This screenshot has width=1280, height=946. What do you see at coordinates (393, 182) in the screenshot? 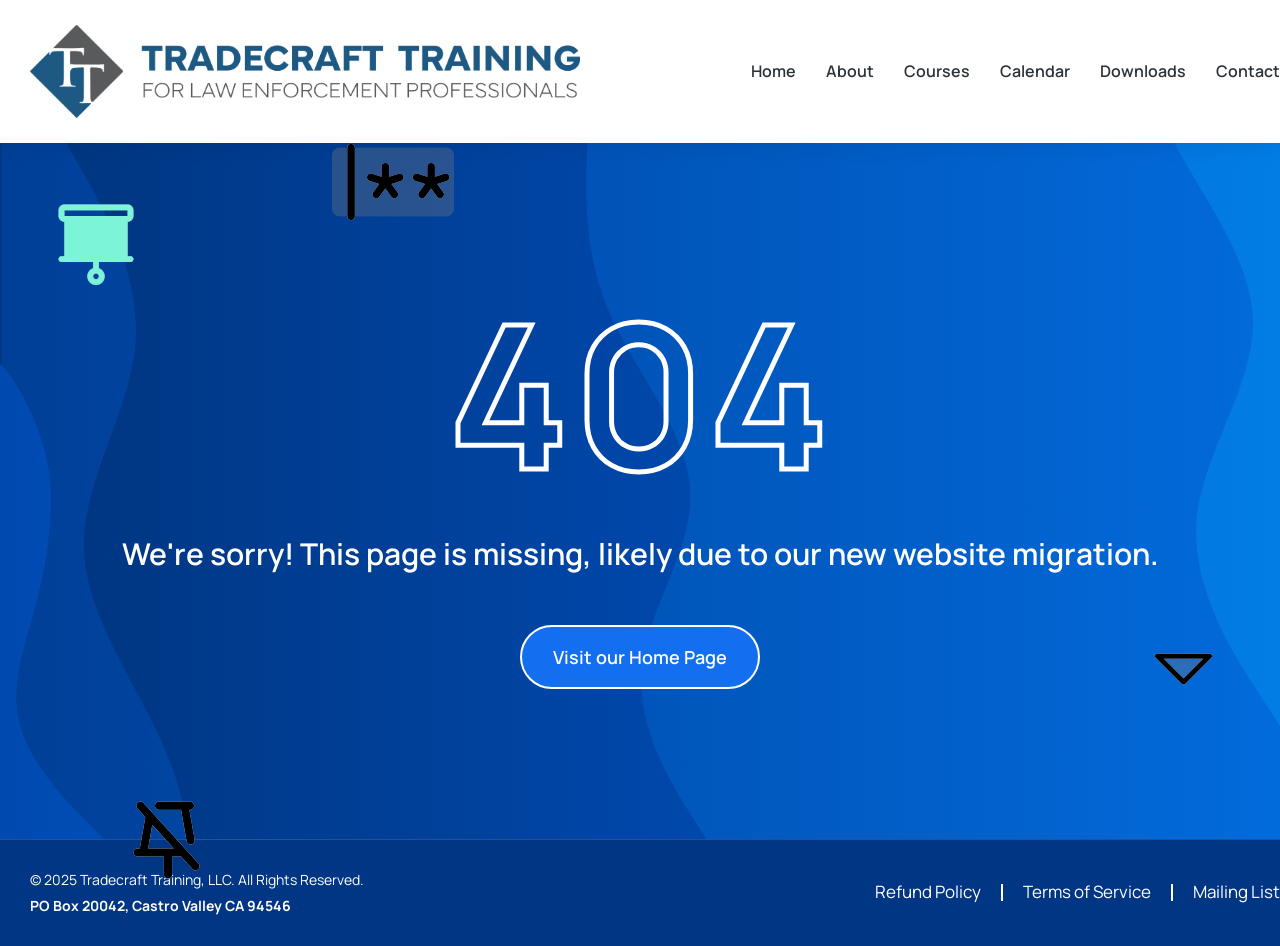
I see `enter or manage your password` at bounding box center [393, 182].